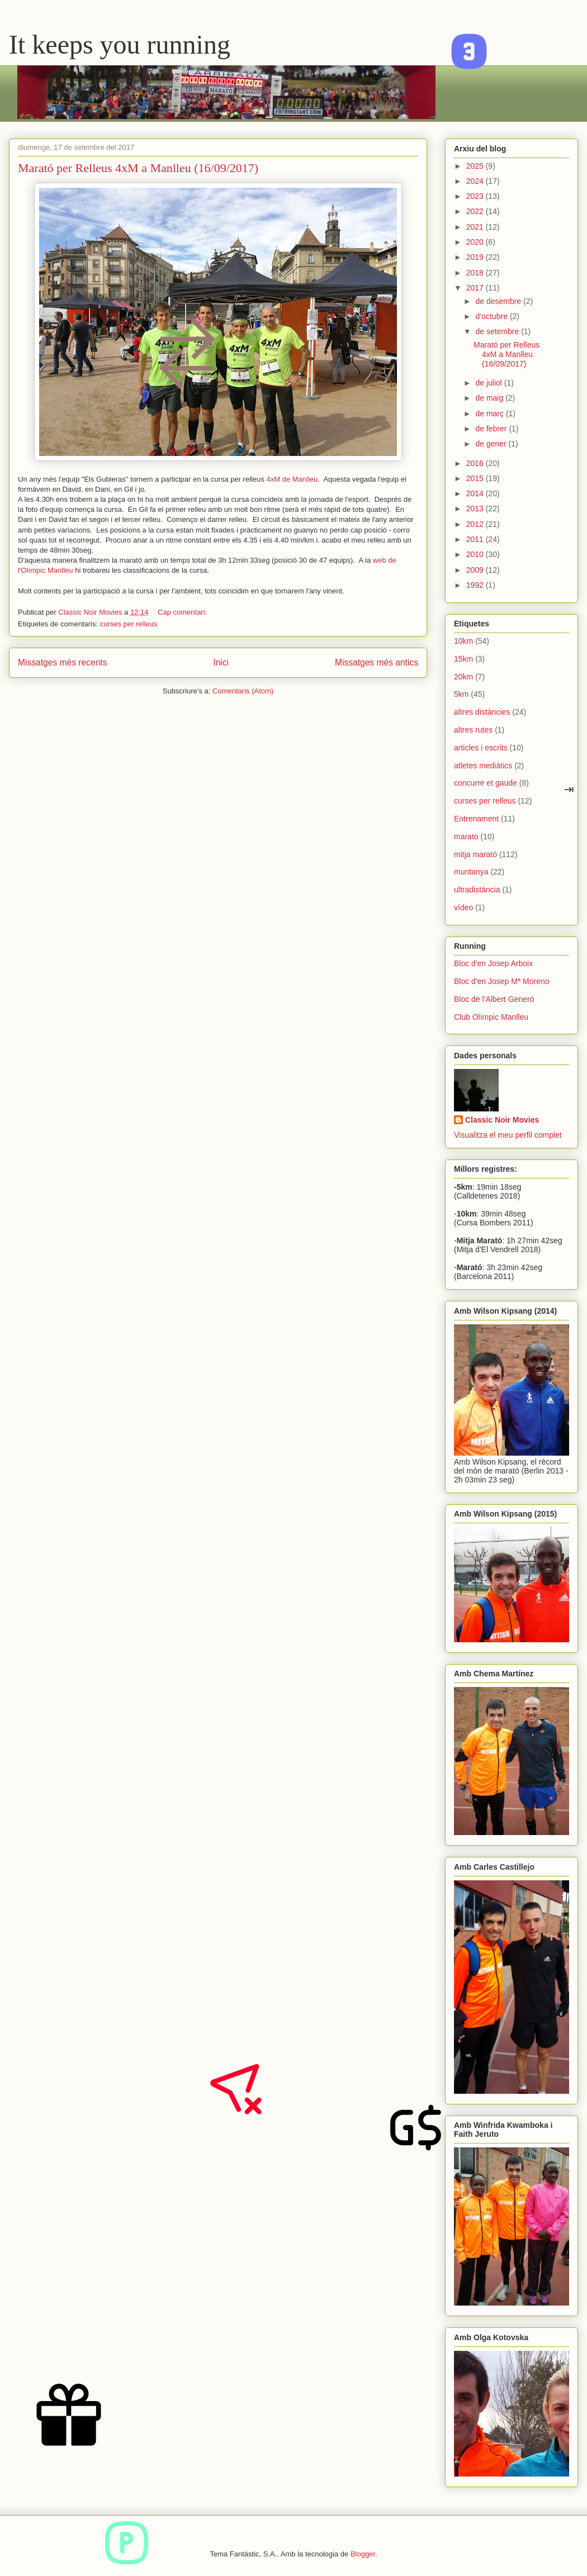 This screenshot has height=2576, width=587. I want to click on indicates parking availability or location, so click(126, 2542).